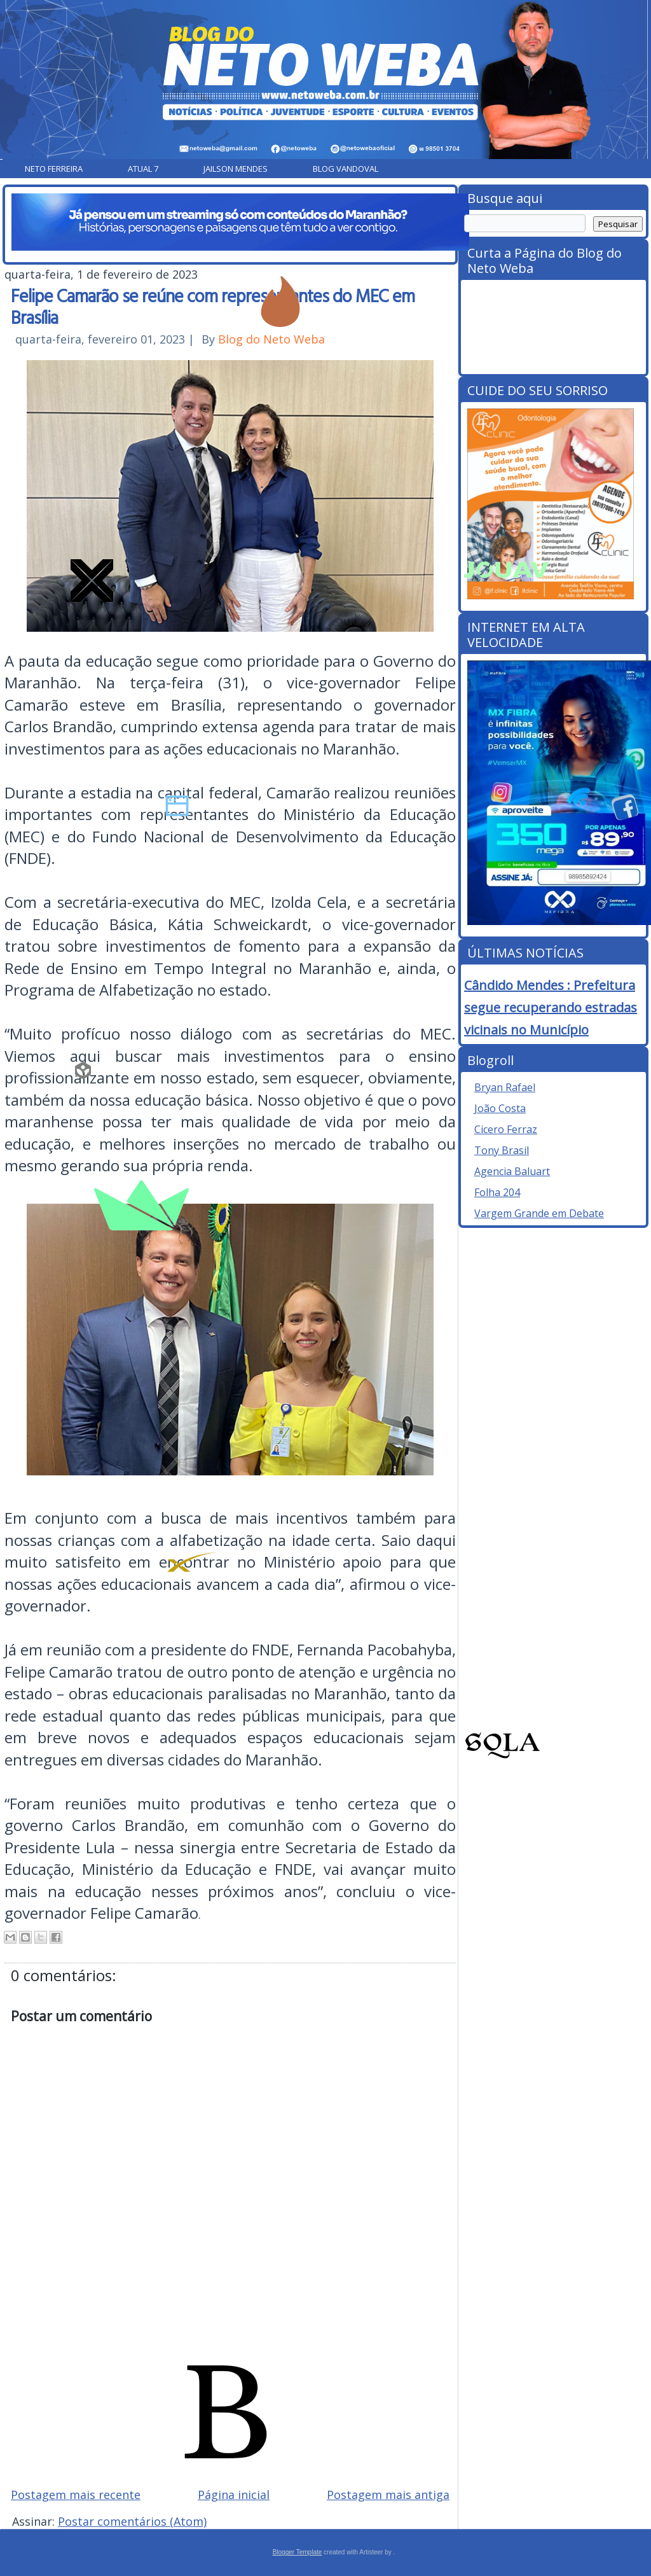 The height and width of the screenshot is (2576, 651). I want to click on visx data visualization library logo, so click(92, 580).